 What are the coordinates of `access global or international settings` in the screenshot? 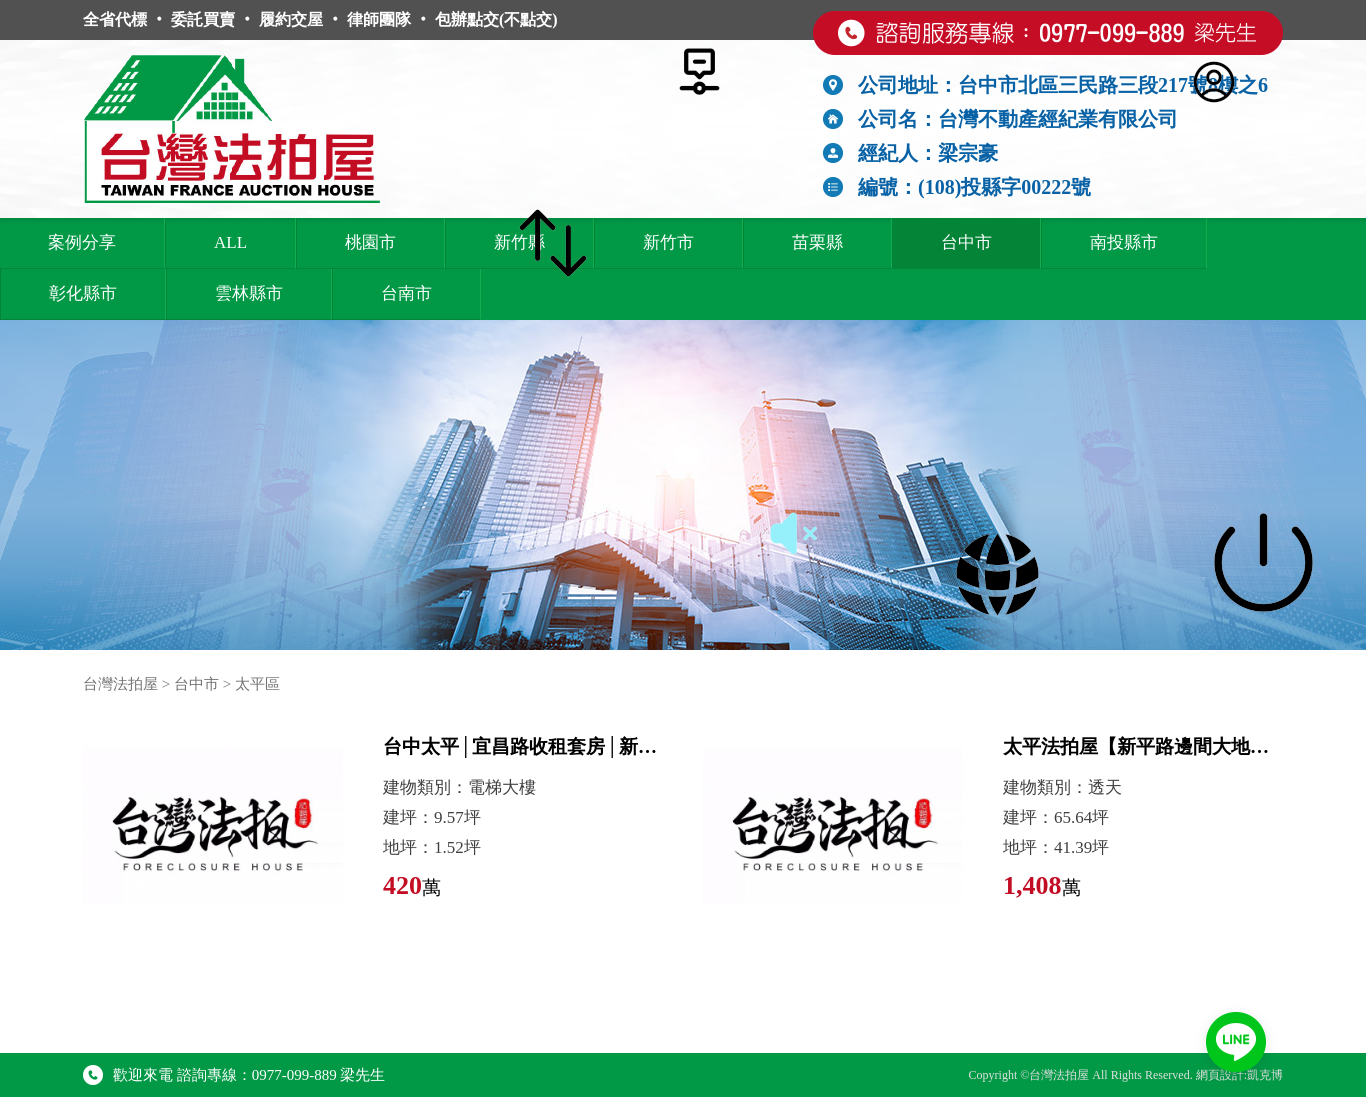 It's located at (997, 574).